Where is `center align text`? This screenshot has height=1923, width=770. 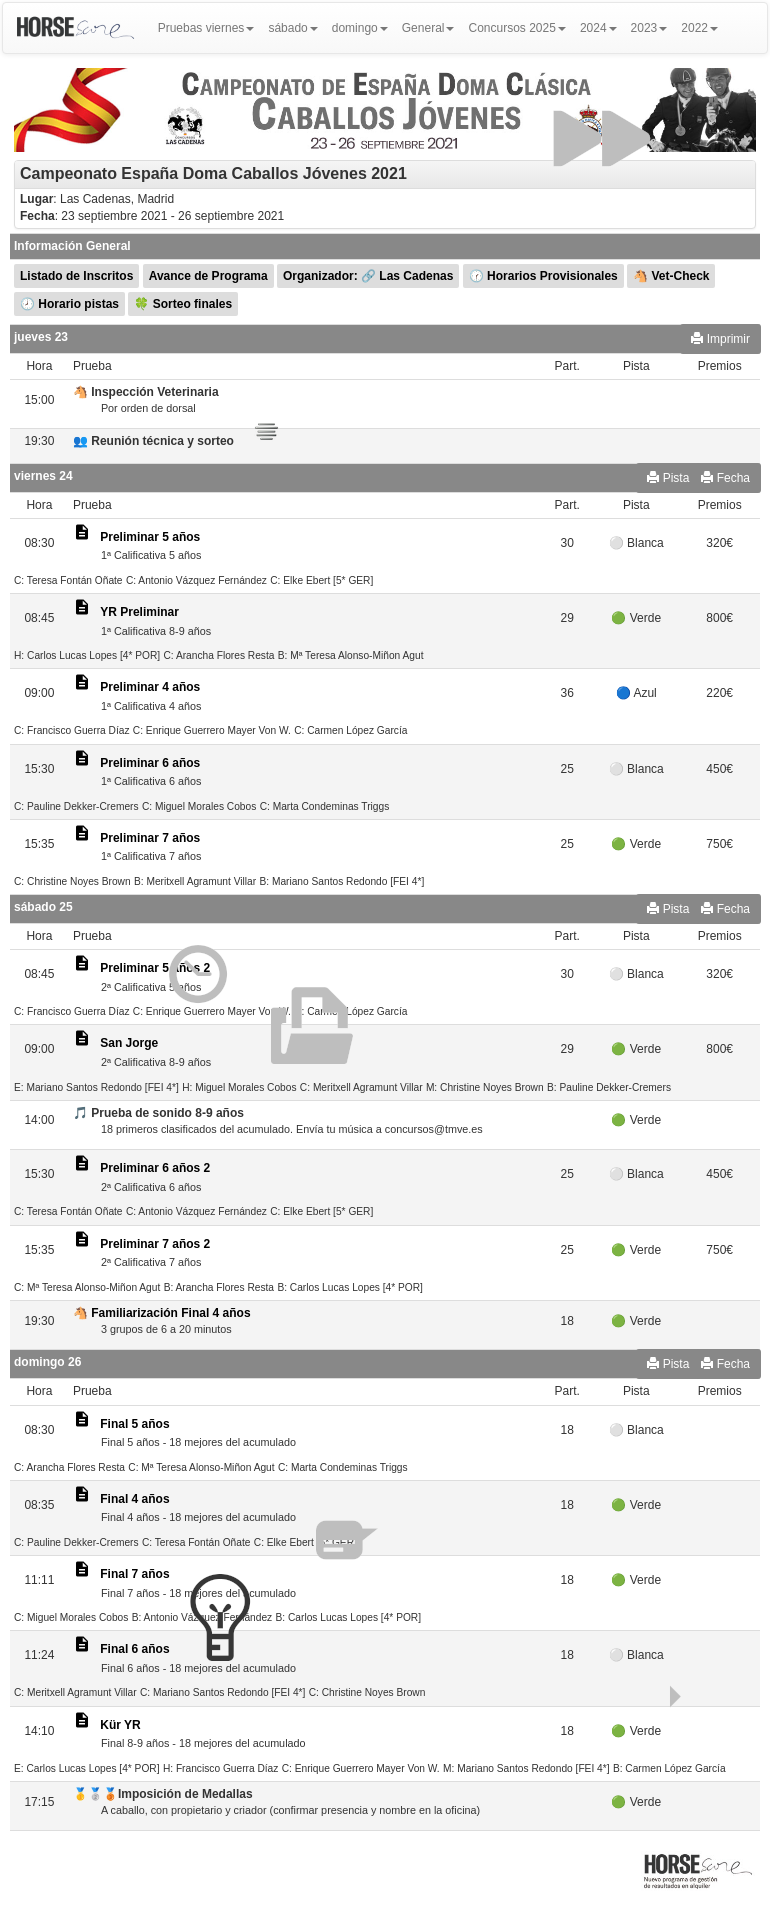 center align text is located at coordinates (266, 431).